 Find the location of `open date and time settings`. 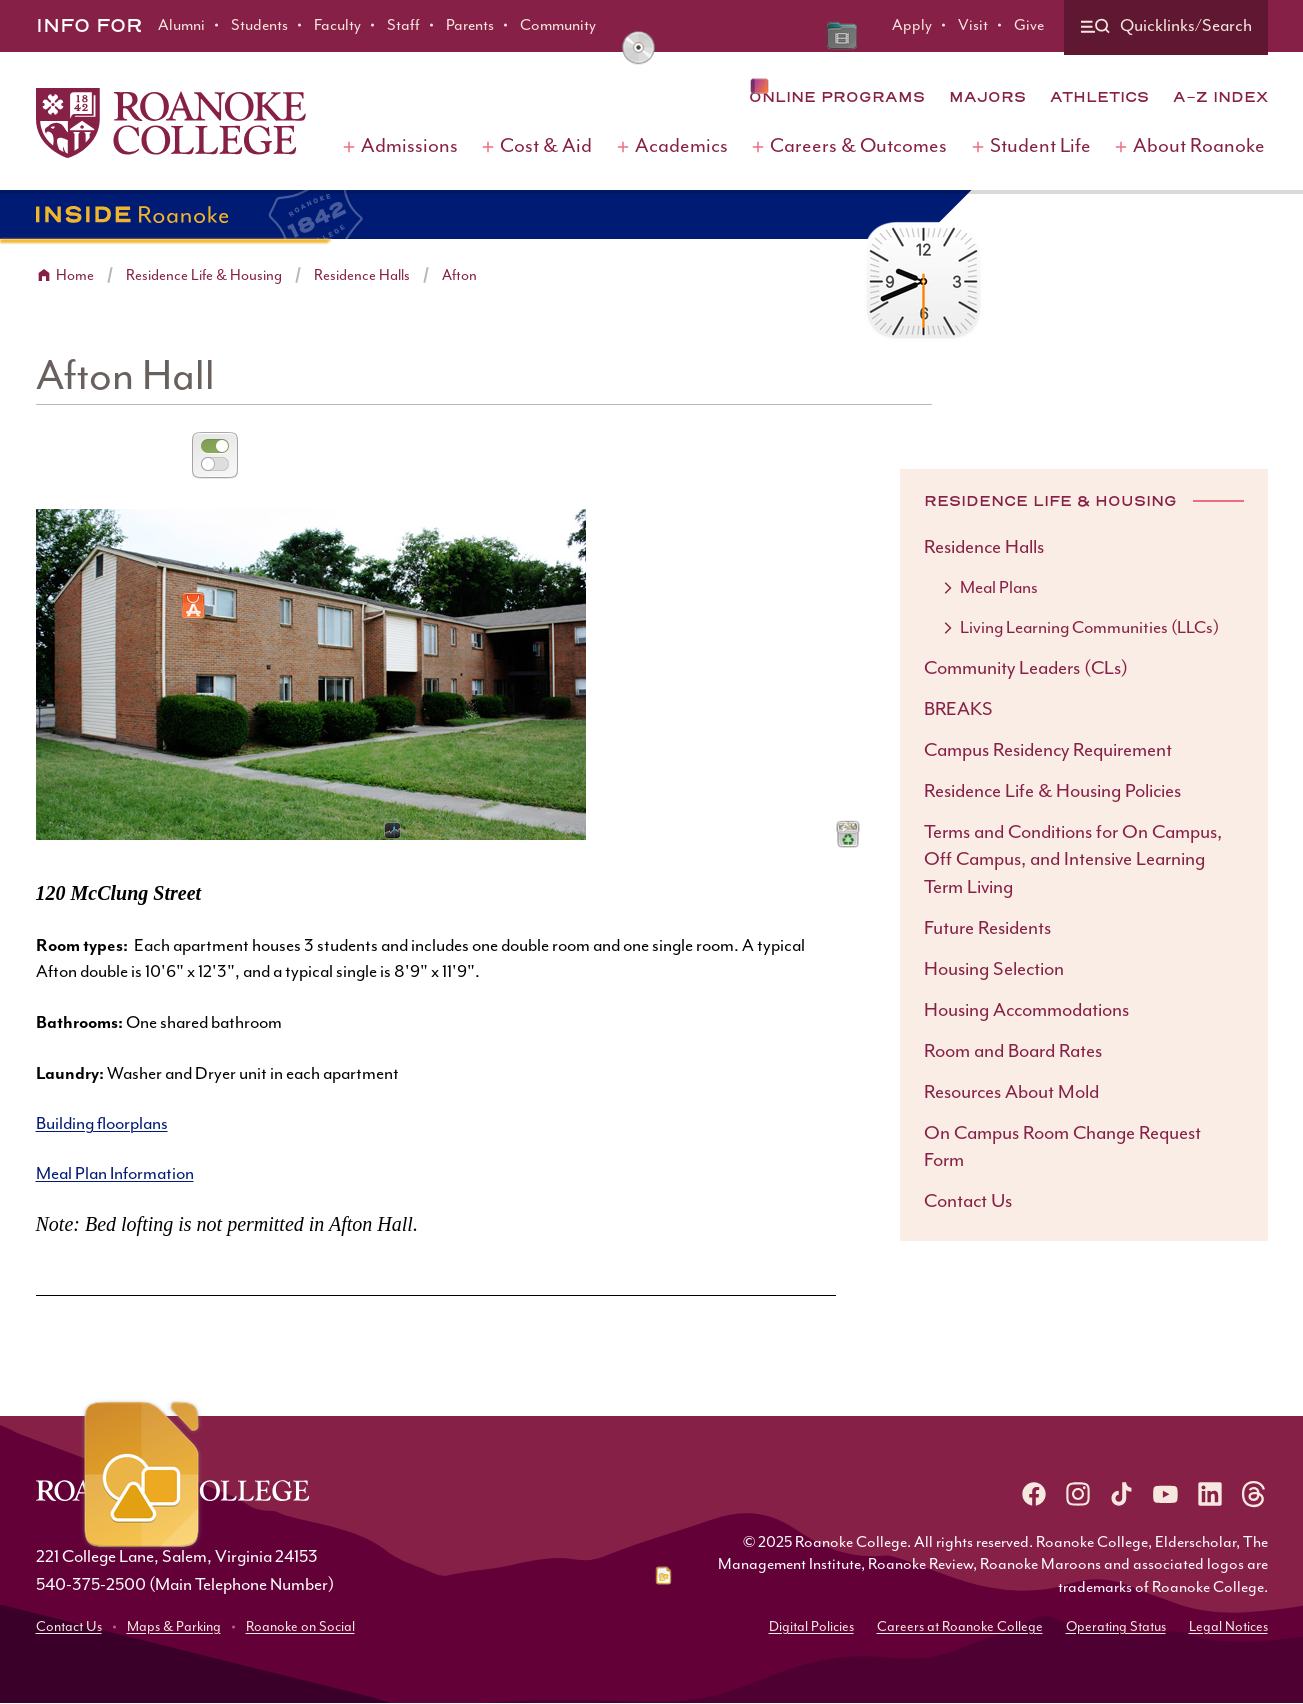

open date and time settings is located at coordinates (923, 281).